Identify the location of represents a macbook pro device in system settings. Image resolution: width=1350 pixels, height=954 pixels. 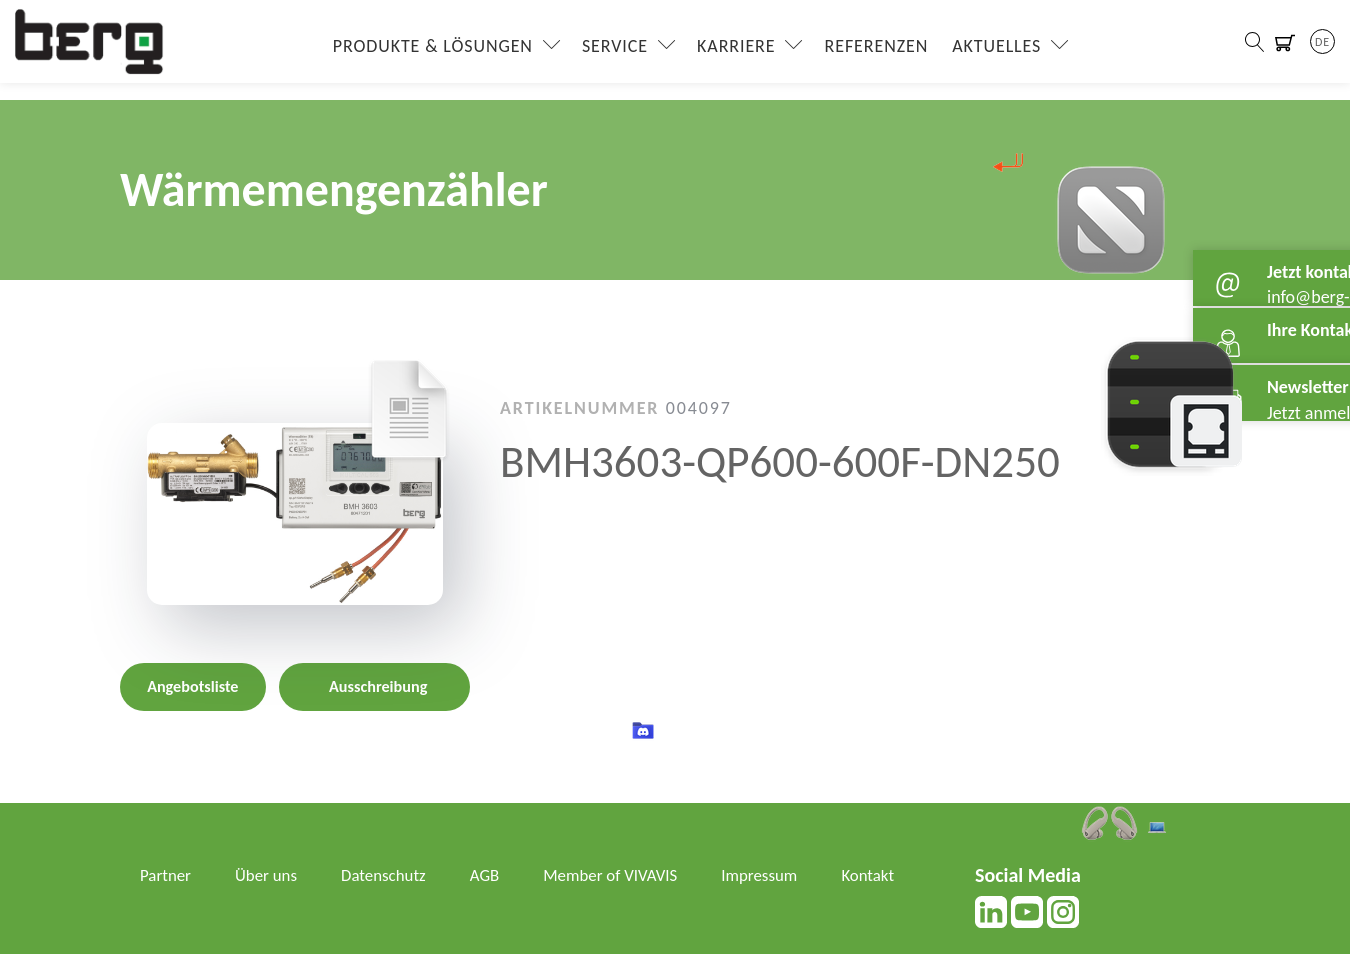
(1157, 827).